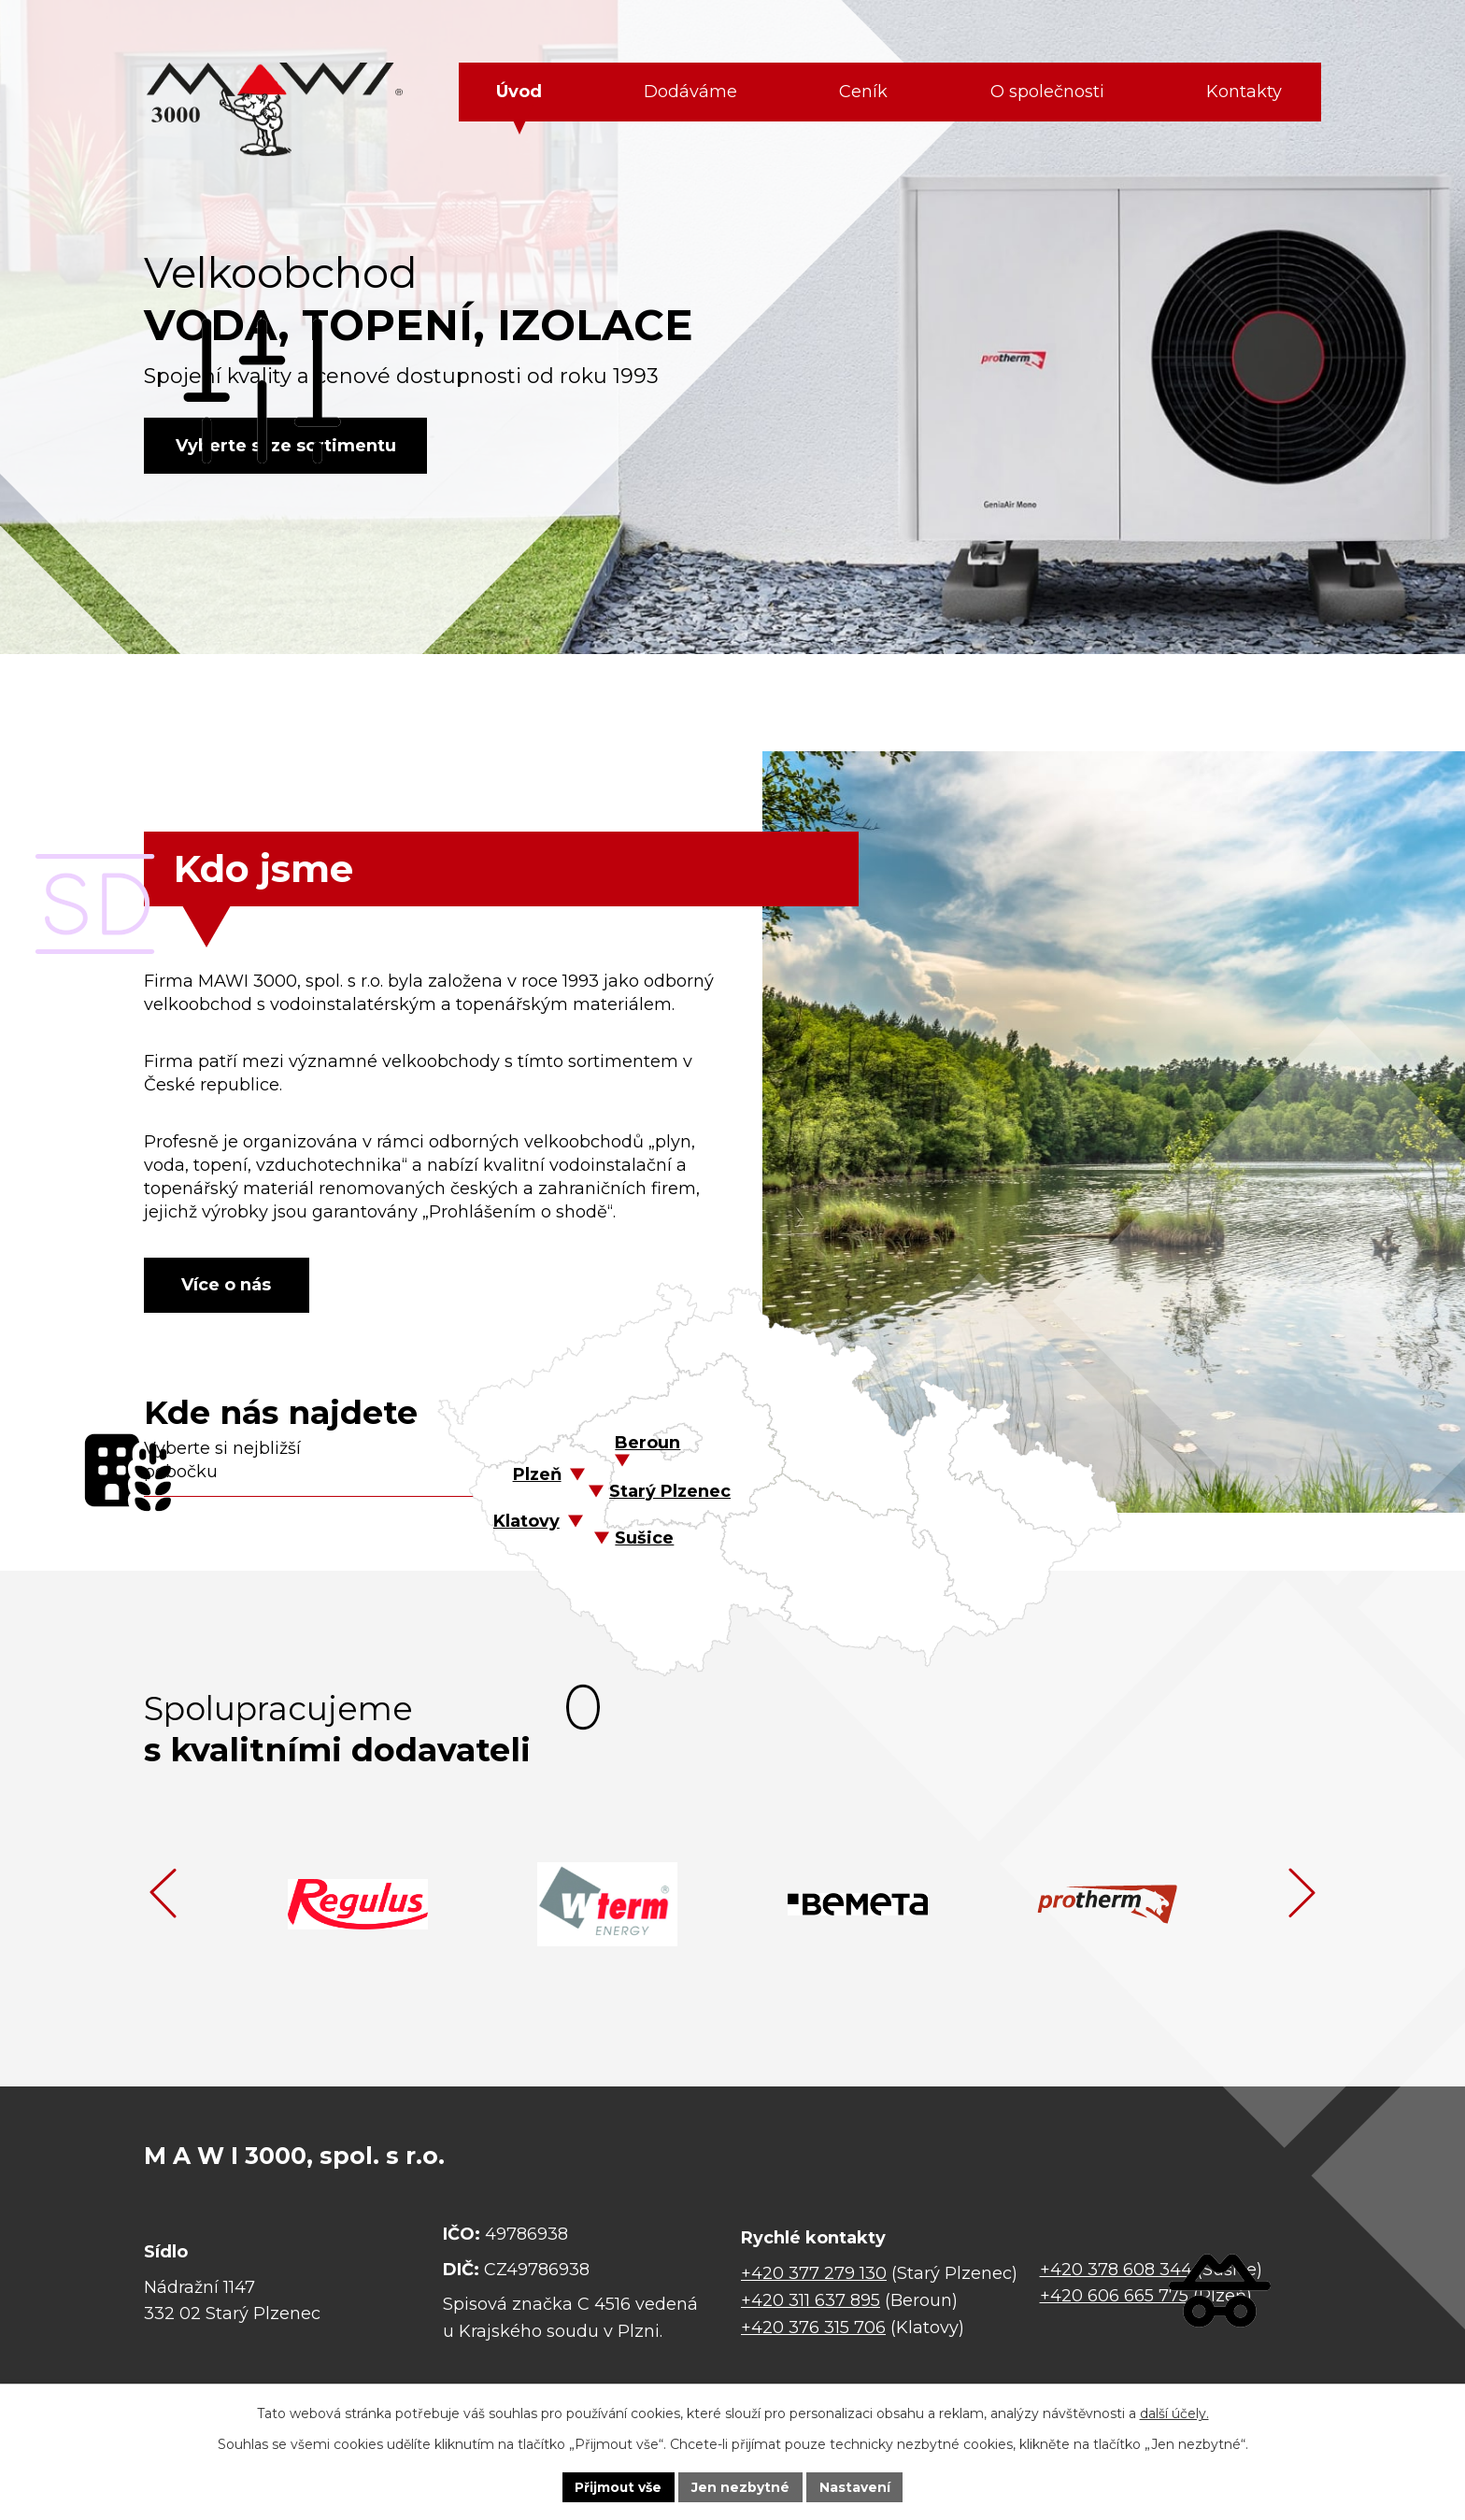 The width and height of the screenshot is (1465, 2520). Describe the element at coordinates (583, 1707) in the screenshot. I see `indicates zero items or empty count` at that location.